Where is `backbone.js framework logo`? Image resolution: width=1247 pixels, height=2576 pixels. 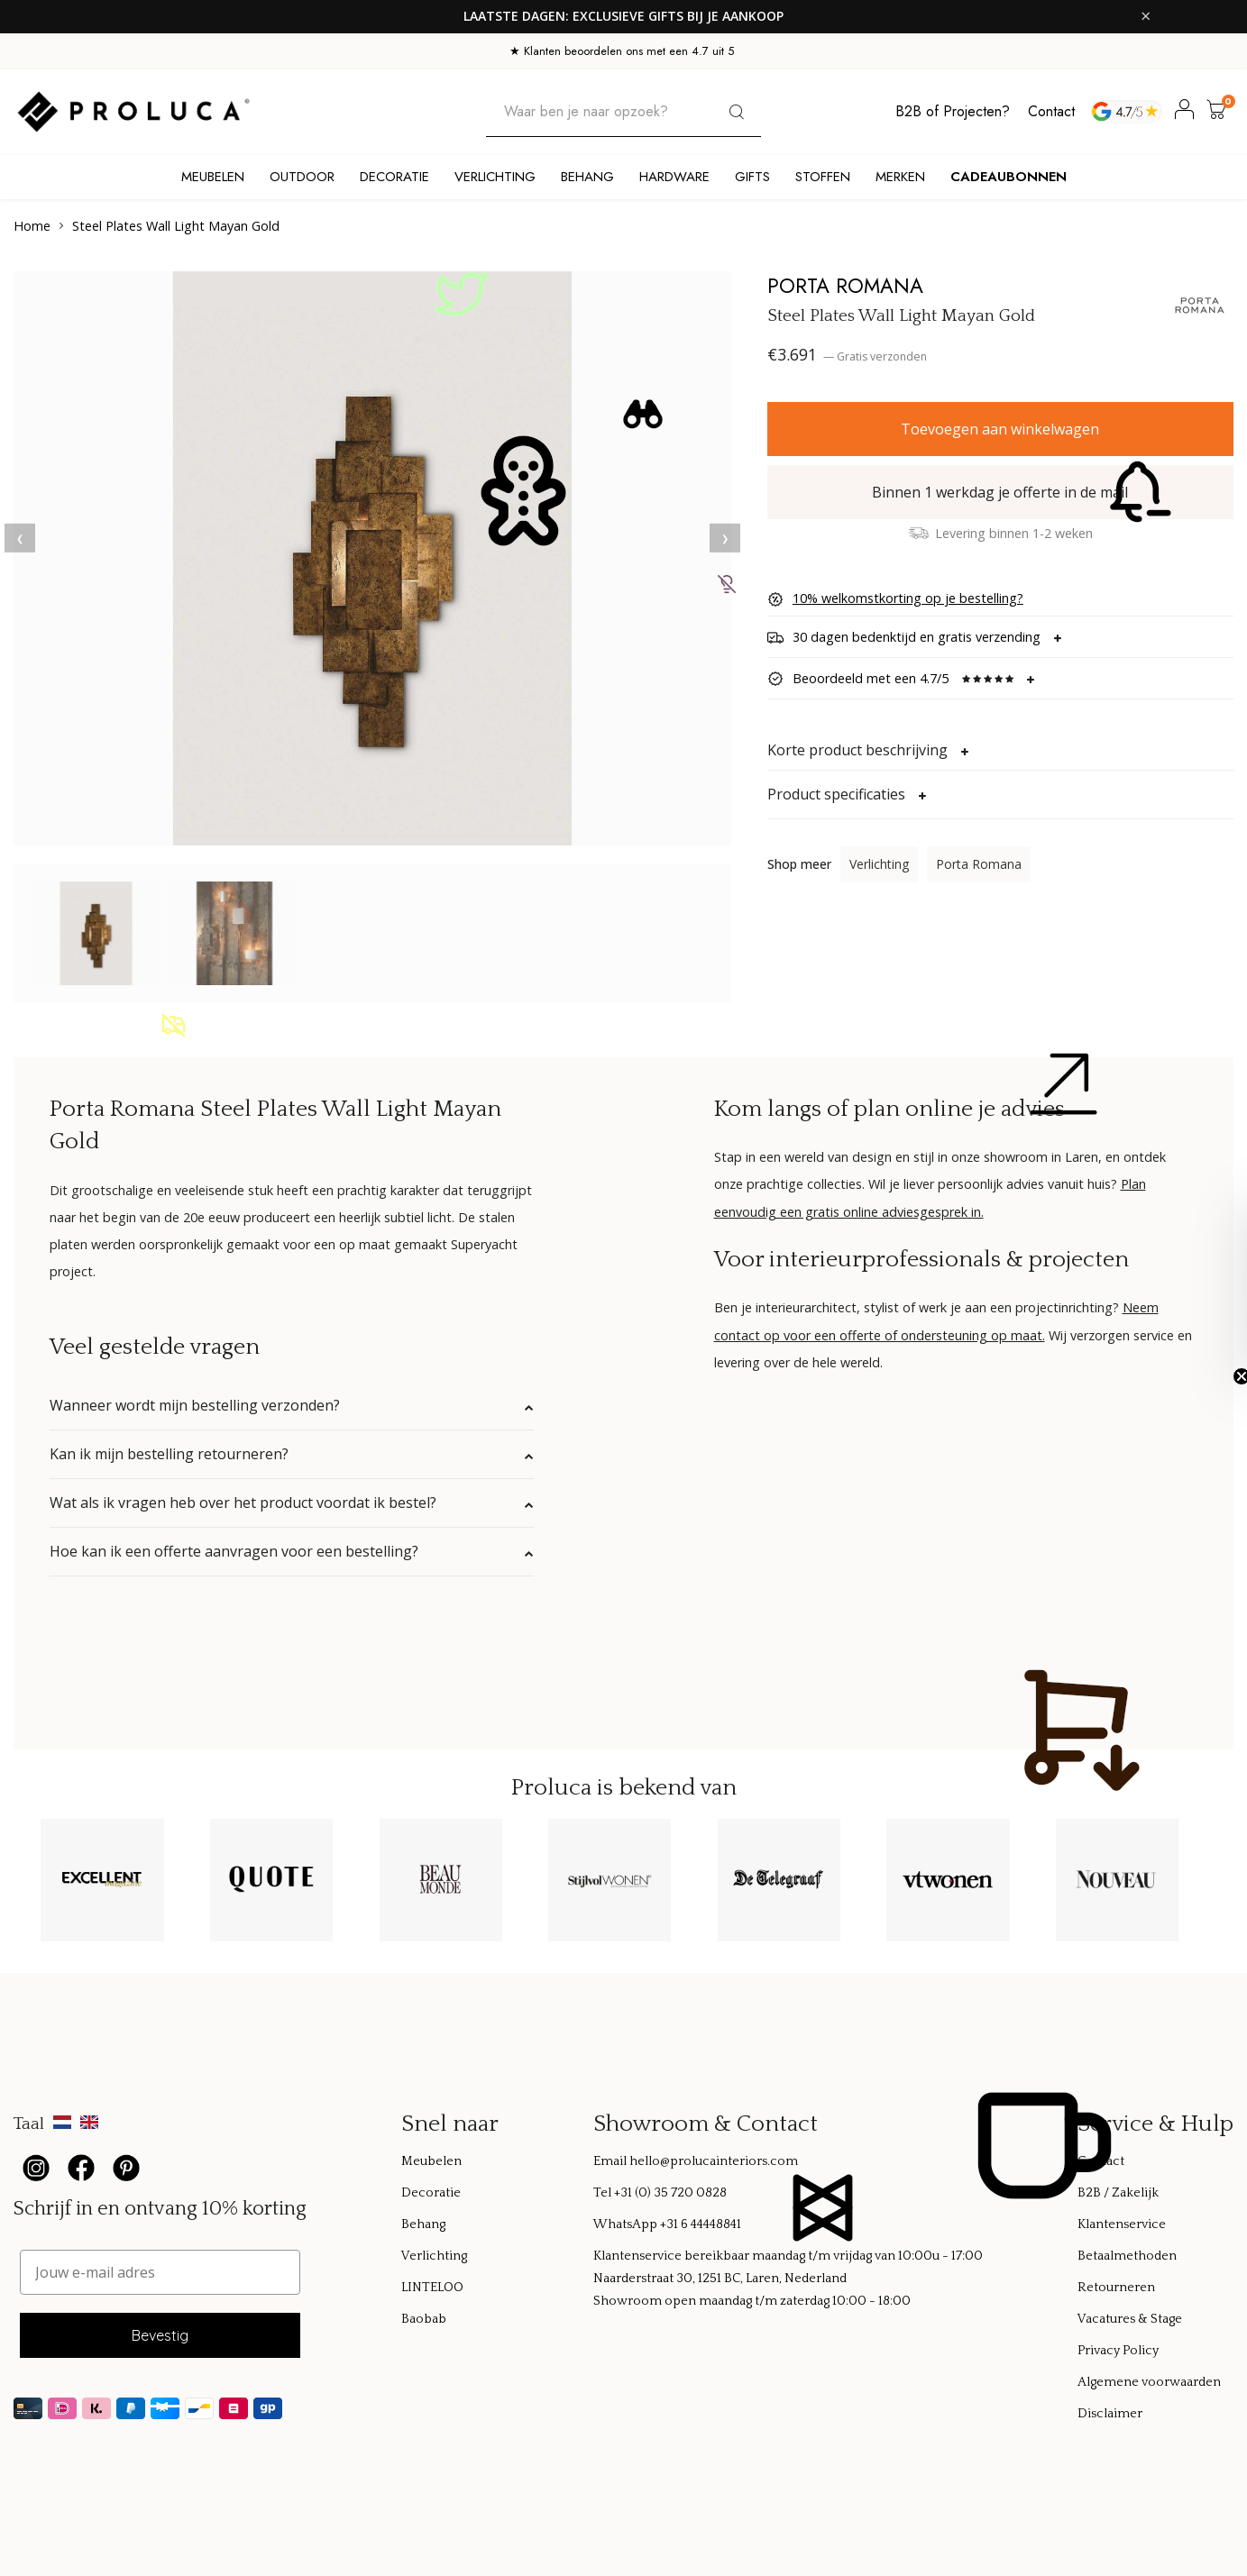 backbone.js framework logo is located at coordinates (822, 2207).